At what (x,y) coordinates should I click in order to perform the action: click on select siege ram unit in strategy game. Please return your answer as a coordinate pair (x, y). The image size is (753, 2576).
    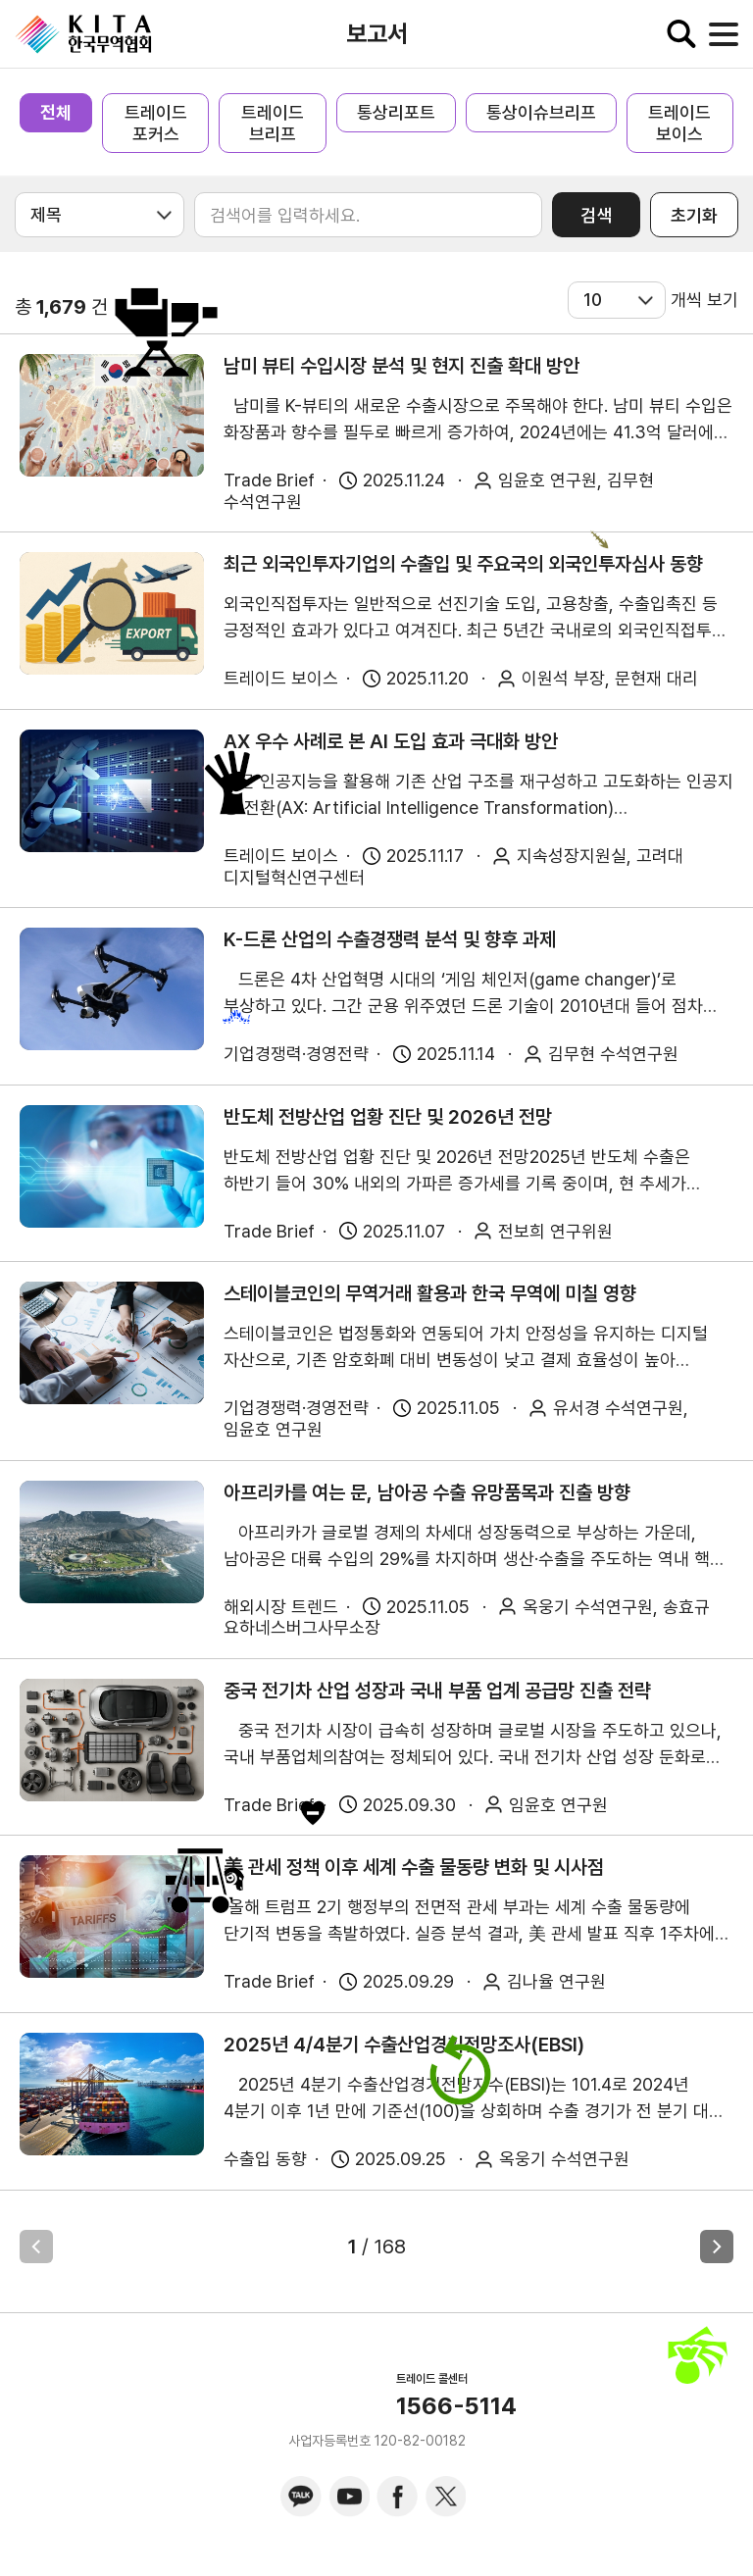
    Looking at the image, I should click on (205, 1881).